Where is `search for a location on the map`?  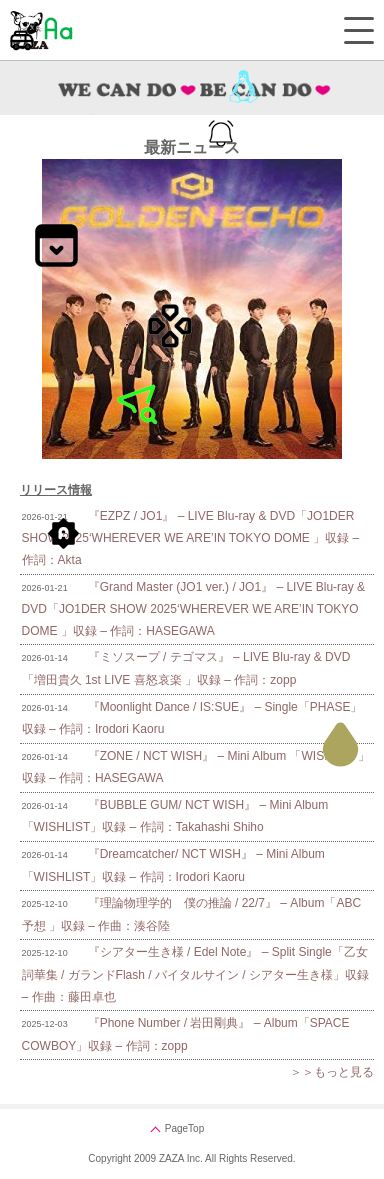
search for a location on the map is located at coordinates (136, 403).